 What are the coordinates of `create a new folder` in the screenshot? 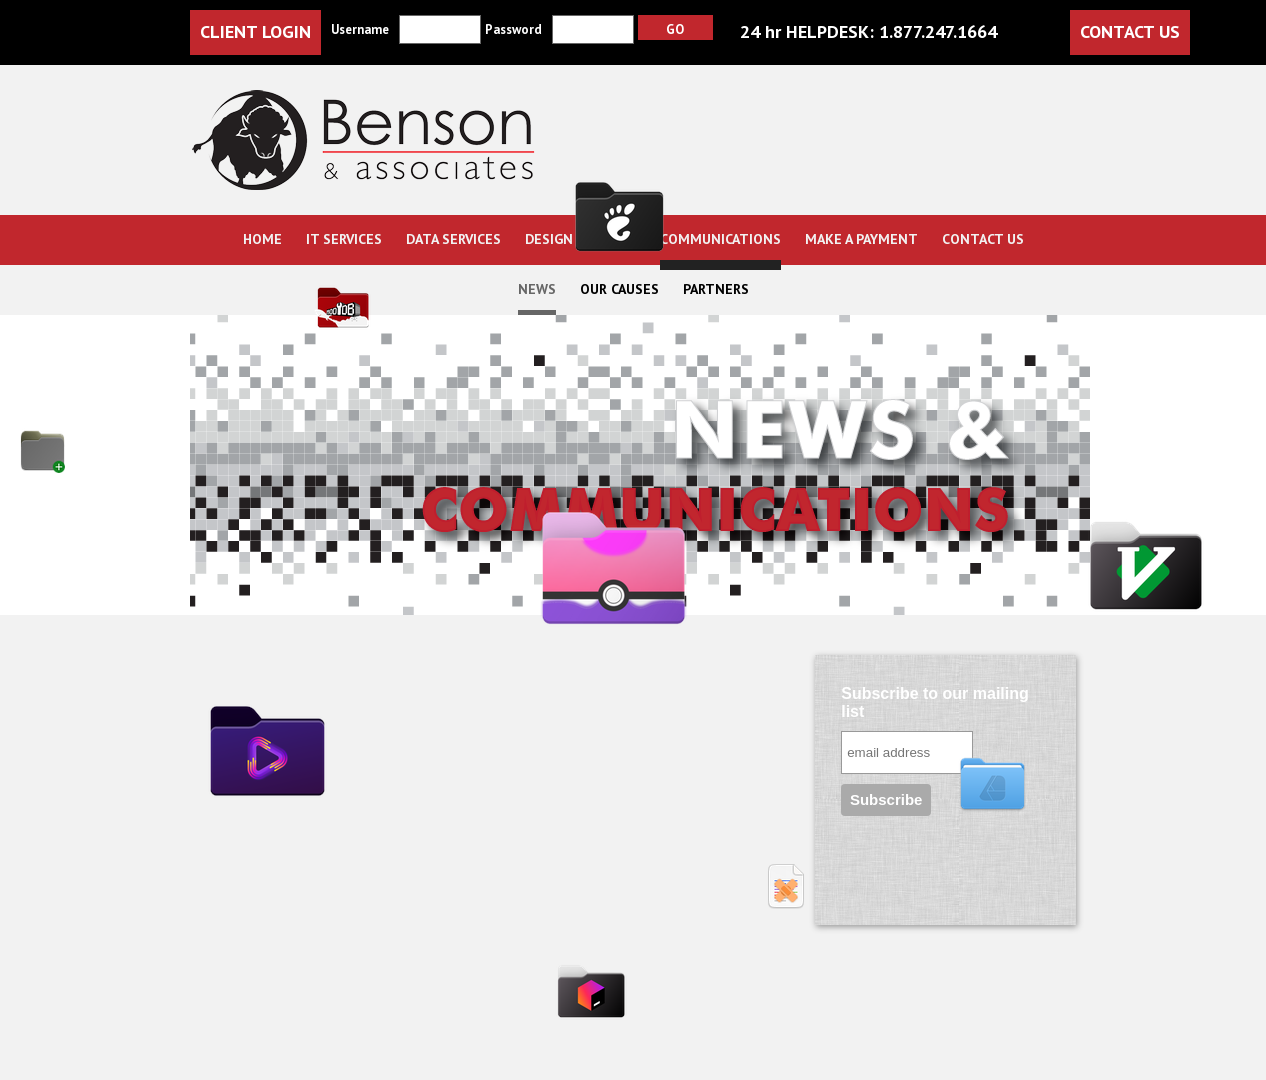 It's located at (42, 450).